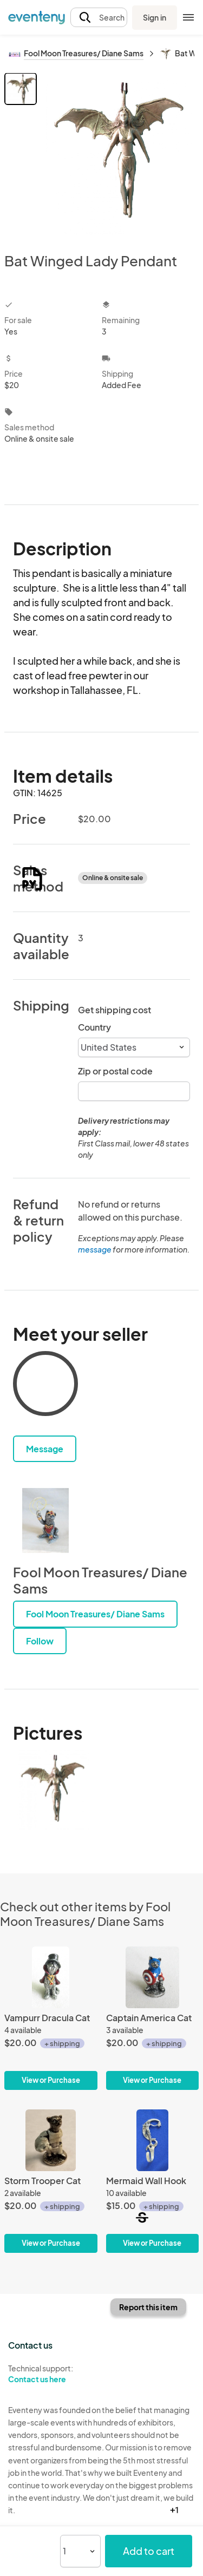  I want to click on open a python file, so click(32, 879).